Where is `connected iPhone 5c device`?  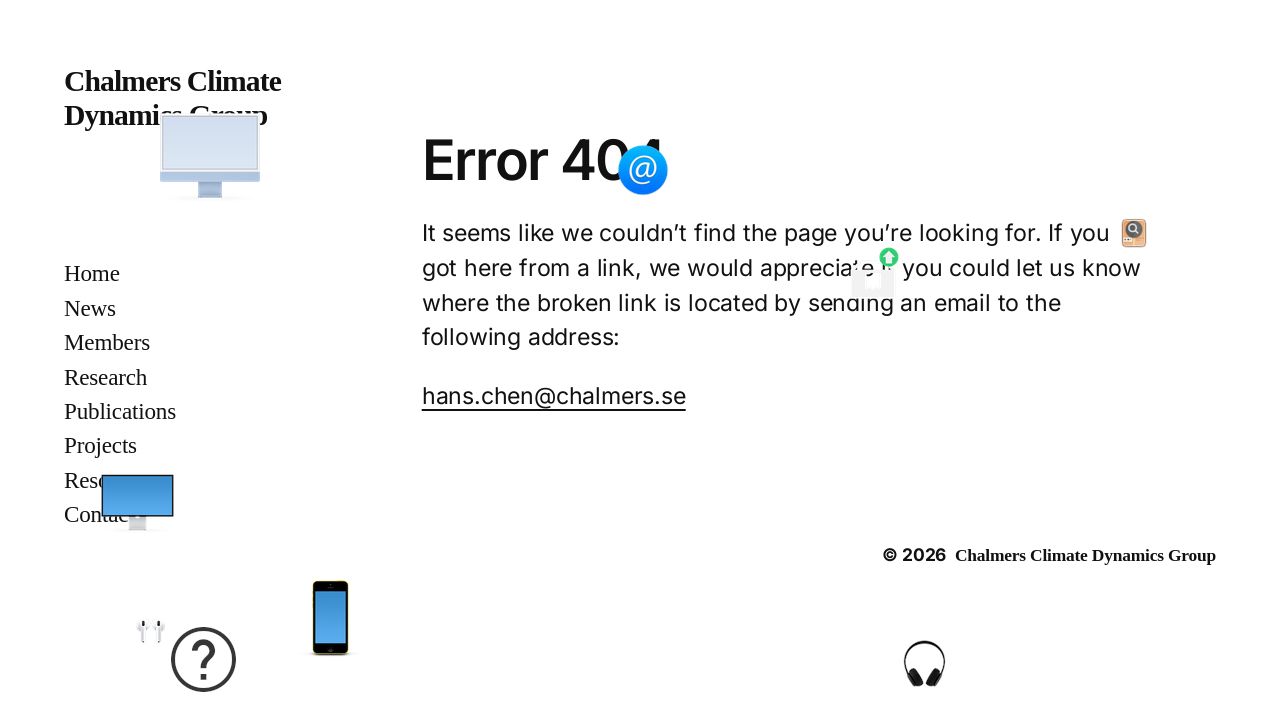 connected iPhone 5c device is located at coordinates (330, 618).